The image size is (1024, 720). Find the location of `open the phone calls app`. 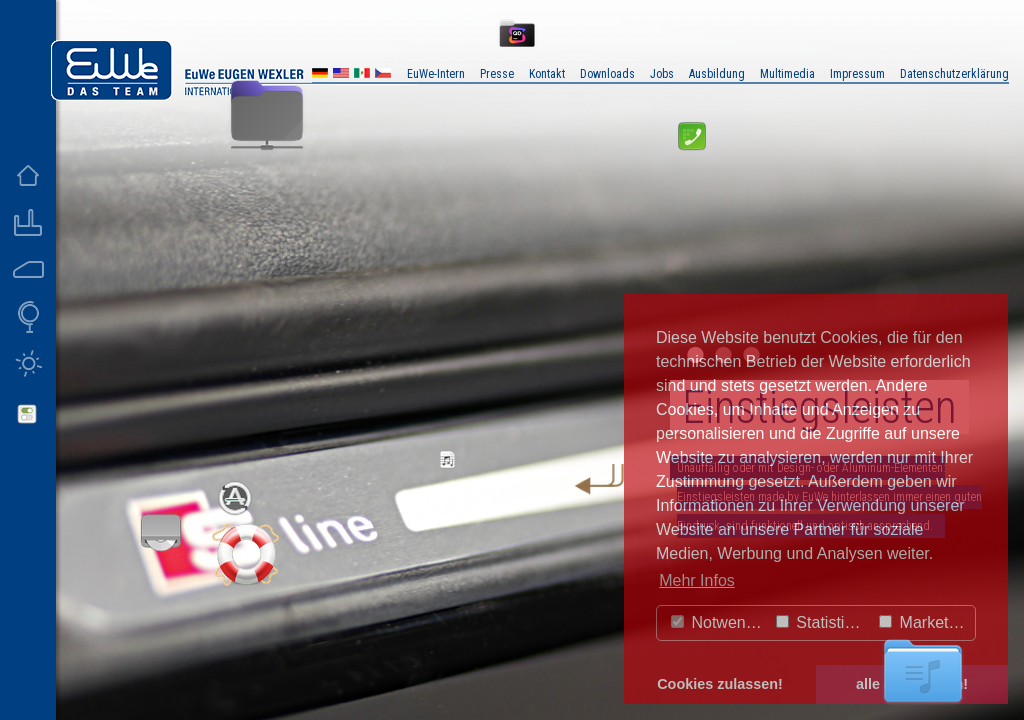

open the phone calls app is located at coordinates (692, 136).